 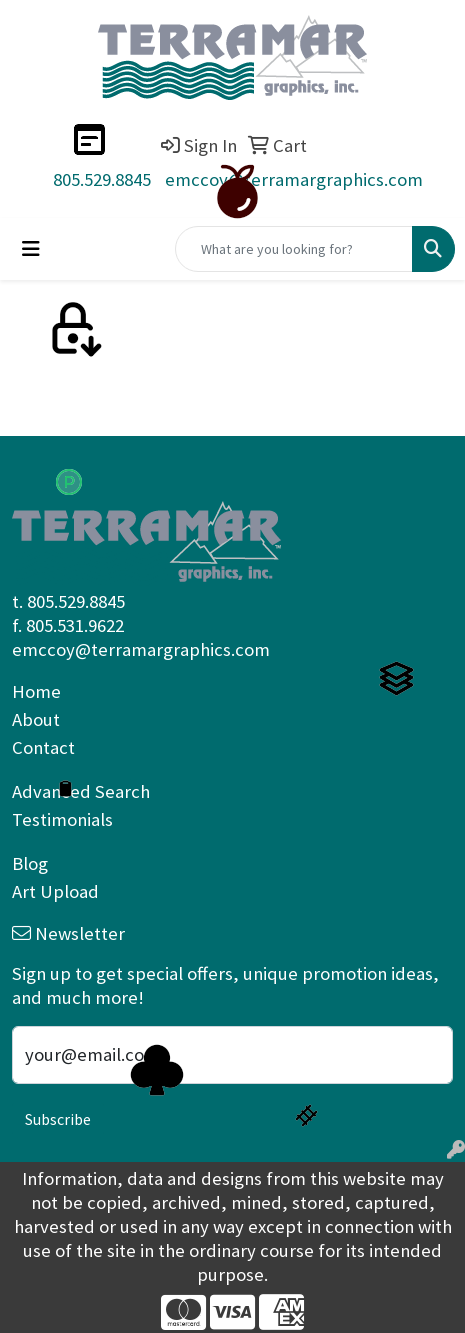 I want to click on download secure or encrypted content, so click(x=73, y=328).